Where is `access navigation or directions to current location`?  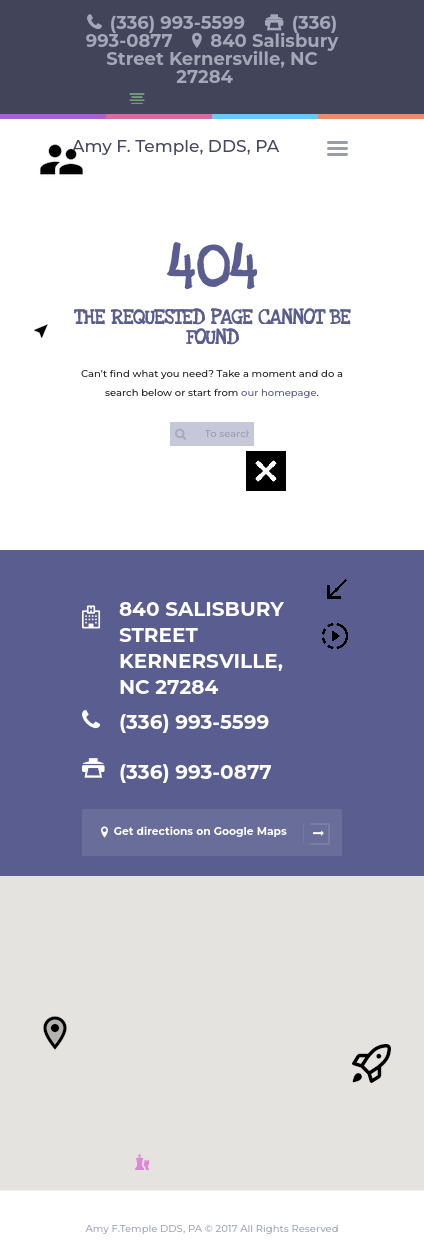 access navigation or directions to current location is located at coordinates (41, 331).